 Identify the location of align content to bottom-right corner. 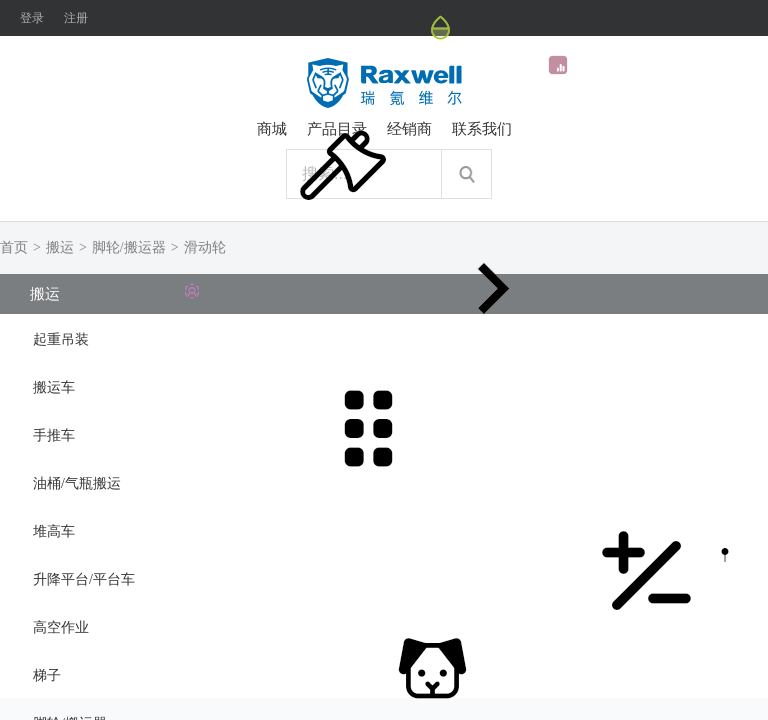
(558, 65).